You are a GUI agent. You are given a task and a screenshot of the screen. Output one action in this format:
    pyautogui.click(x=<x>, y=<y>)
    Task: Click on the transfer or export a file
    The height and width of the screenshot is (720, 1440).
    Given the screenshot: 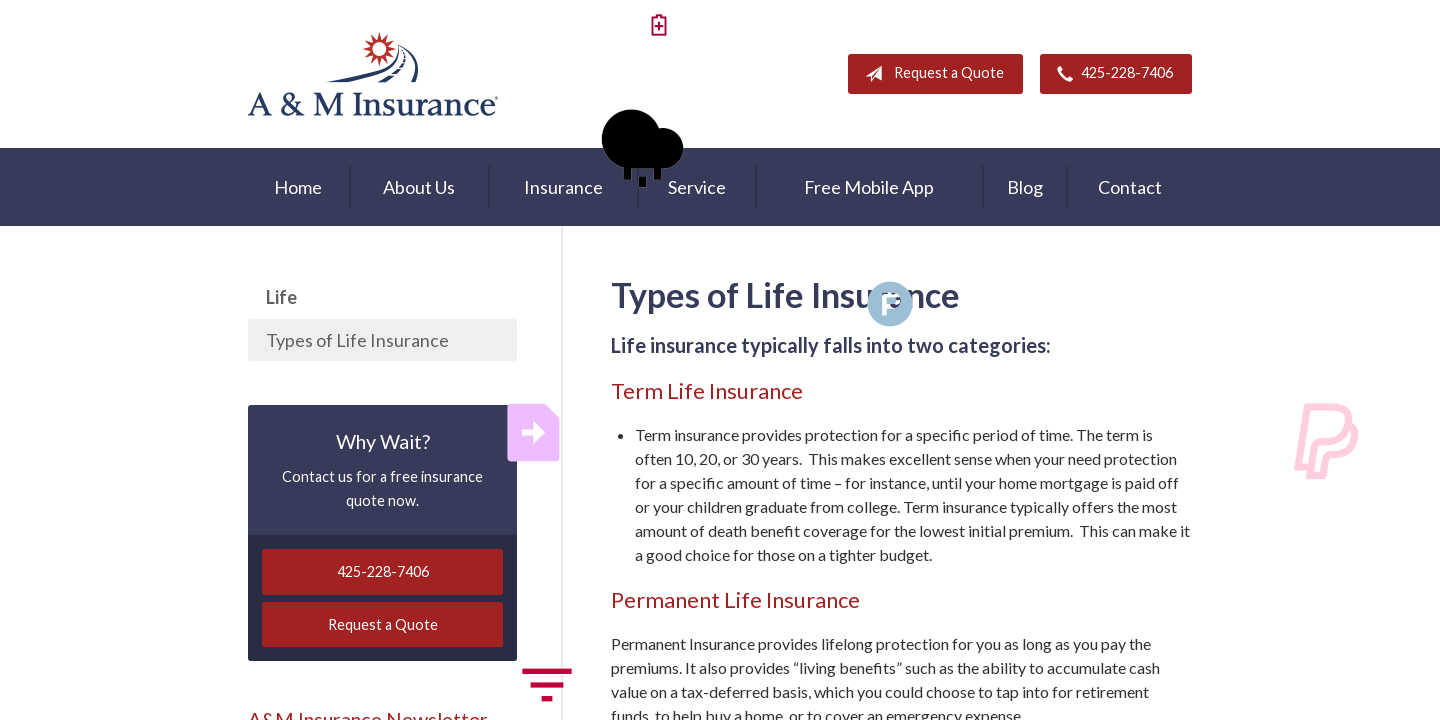 What is the action you would take?
    pyautogui.click(x=533, y=432)
    